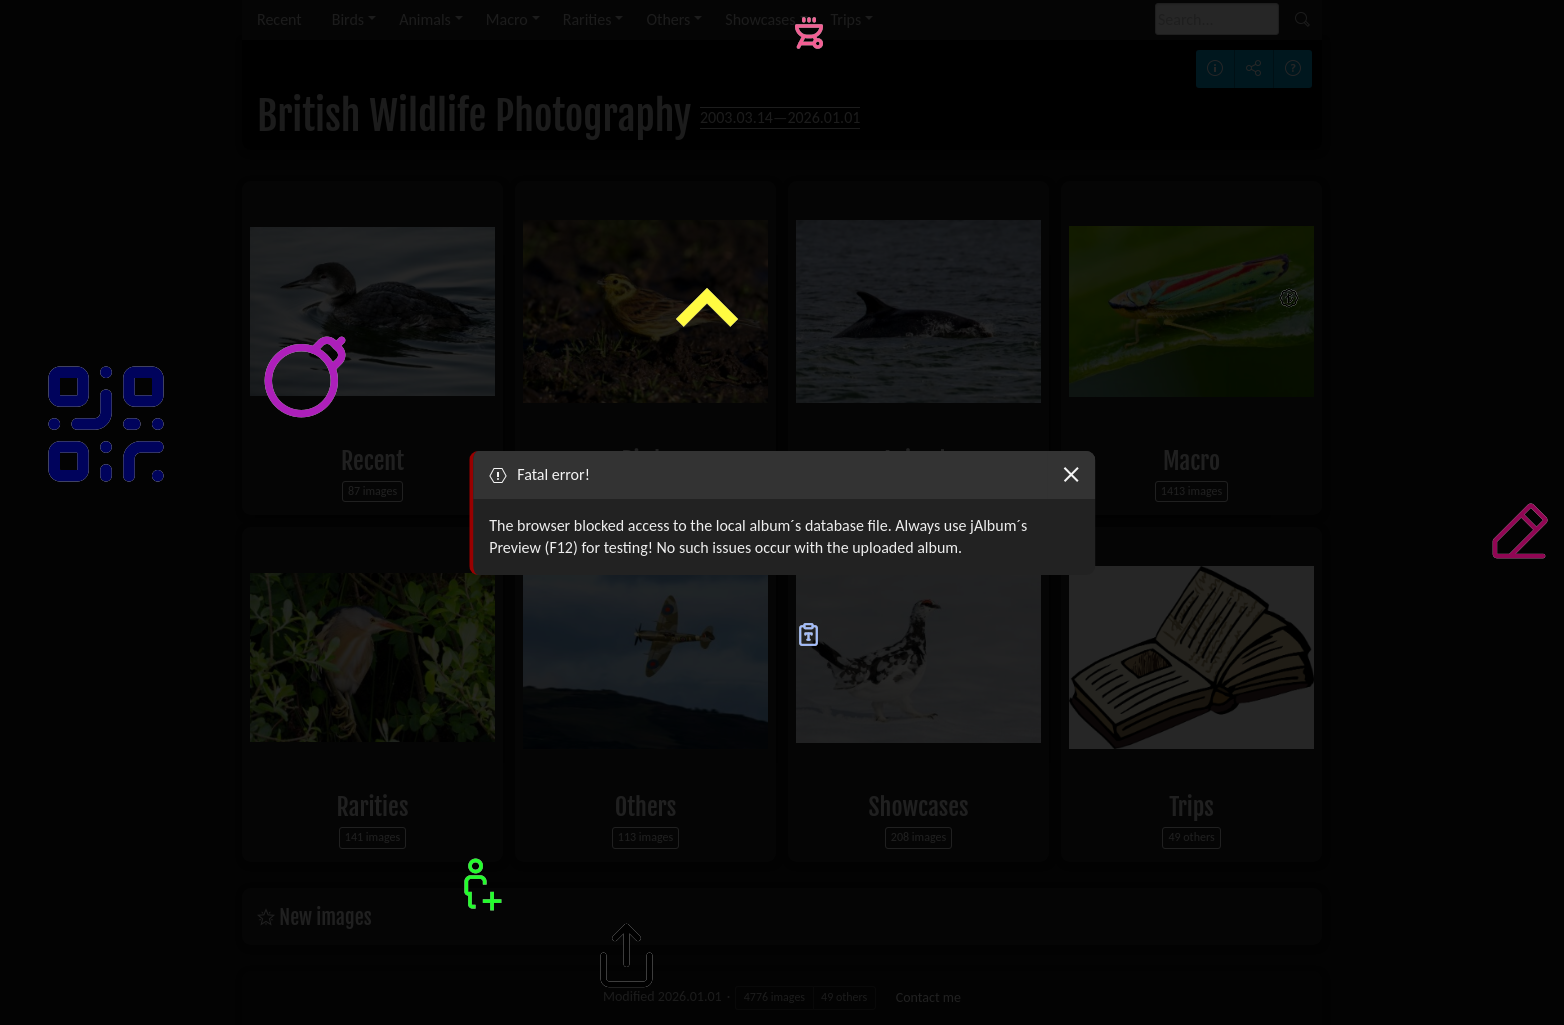 The image size is (1564, 1025). Describe the element at coordinates (1289, 298) in the screenshot. I see `indicates turkish lira currency or payment option` at that location.